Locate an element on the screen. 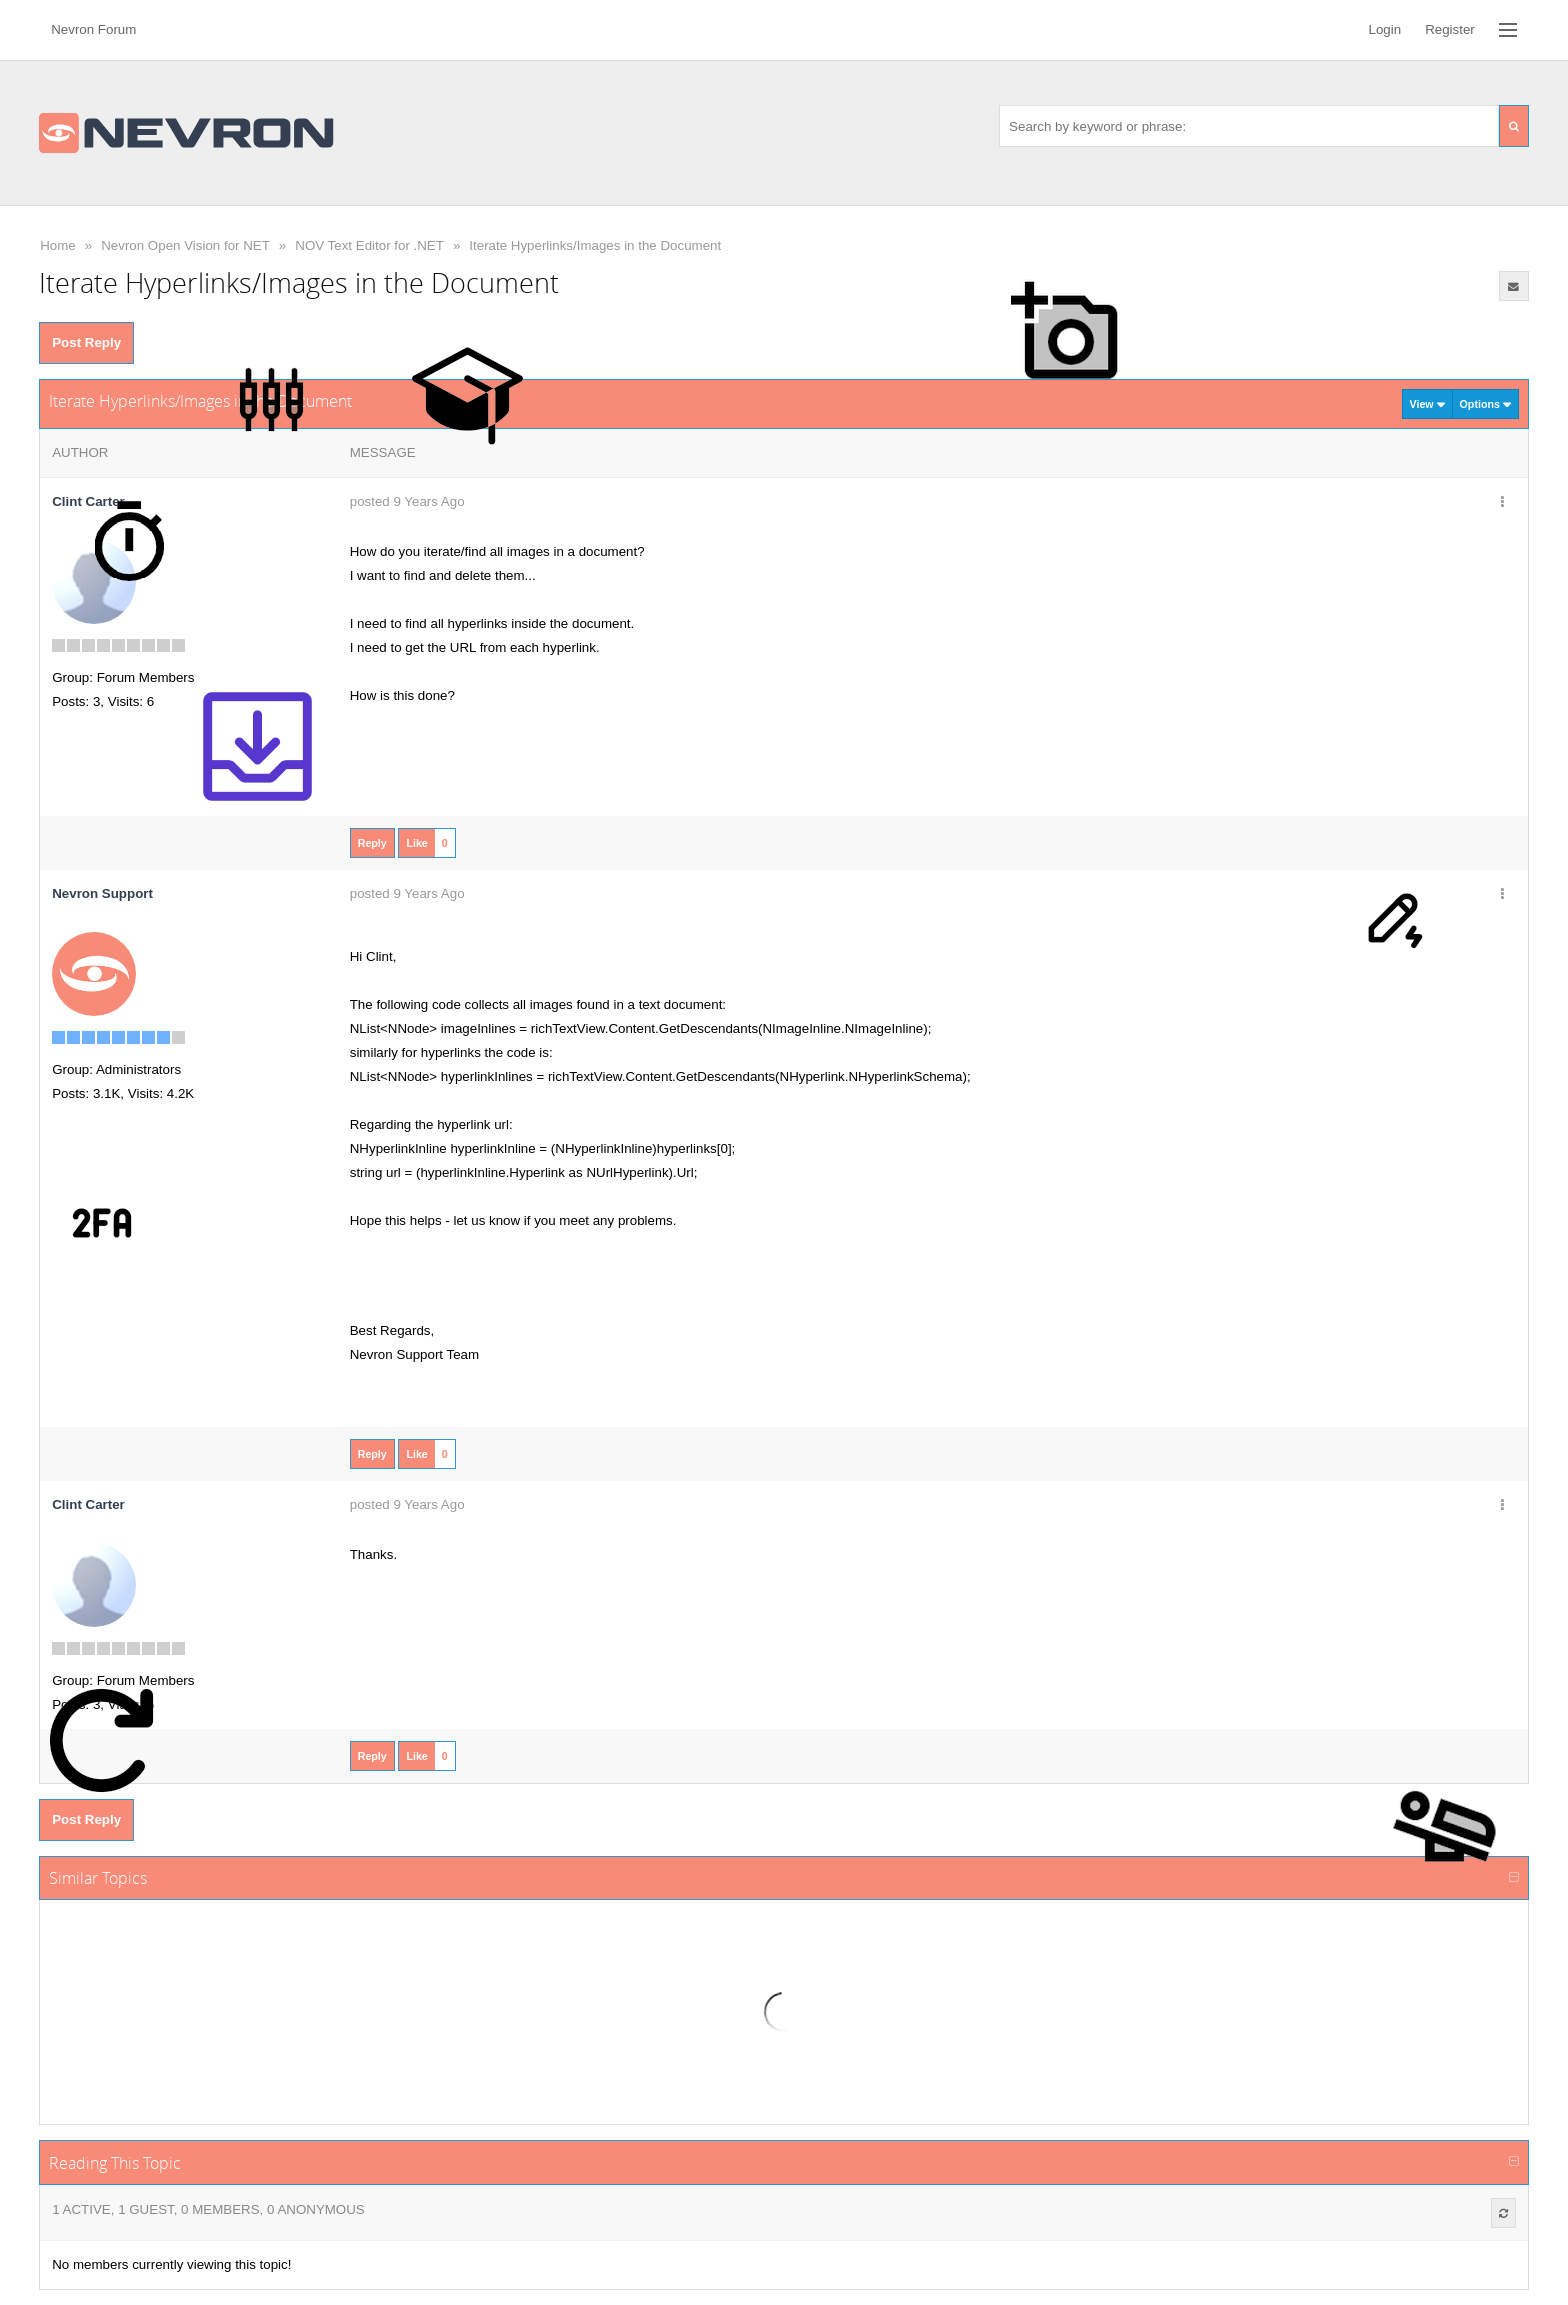 This screenshot has height=2305, width=1568. redo the last undone action is located at coordinates (101, 1740).